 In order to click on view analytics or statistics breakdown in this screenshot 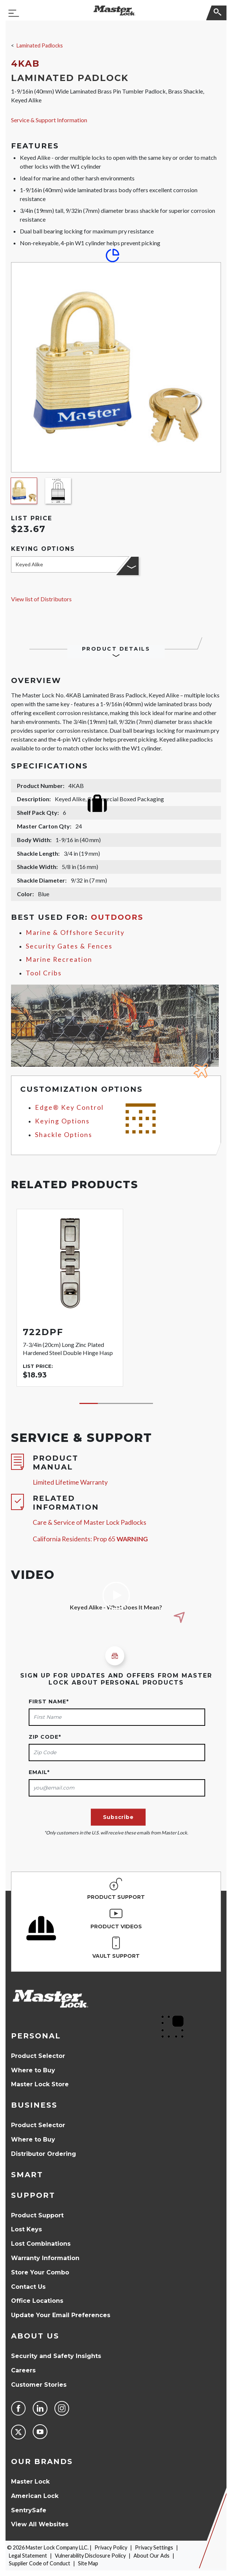, I will do `click(113, 256)`.